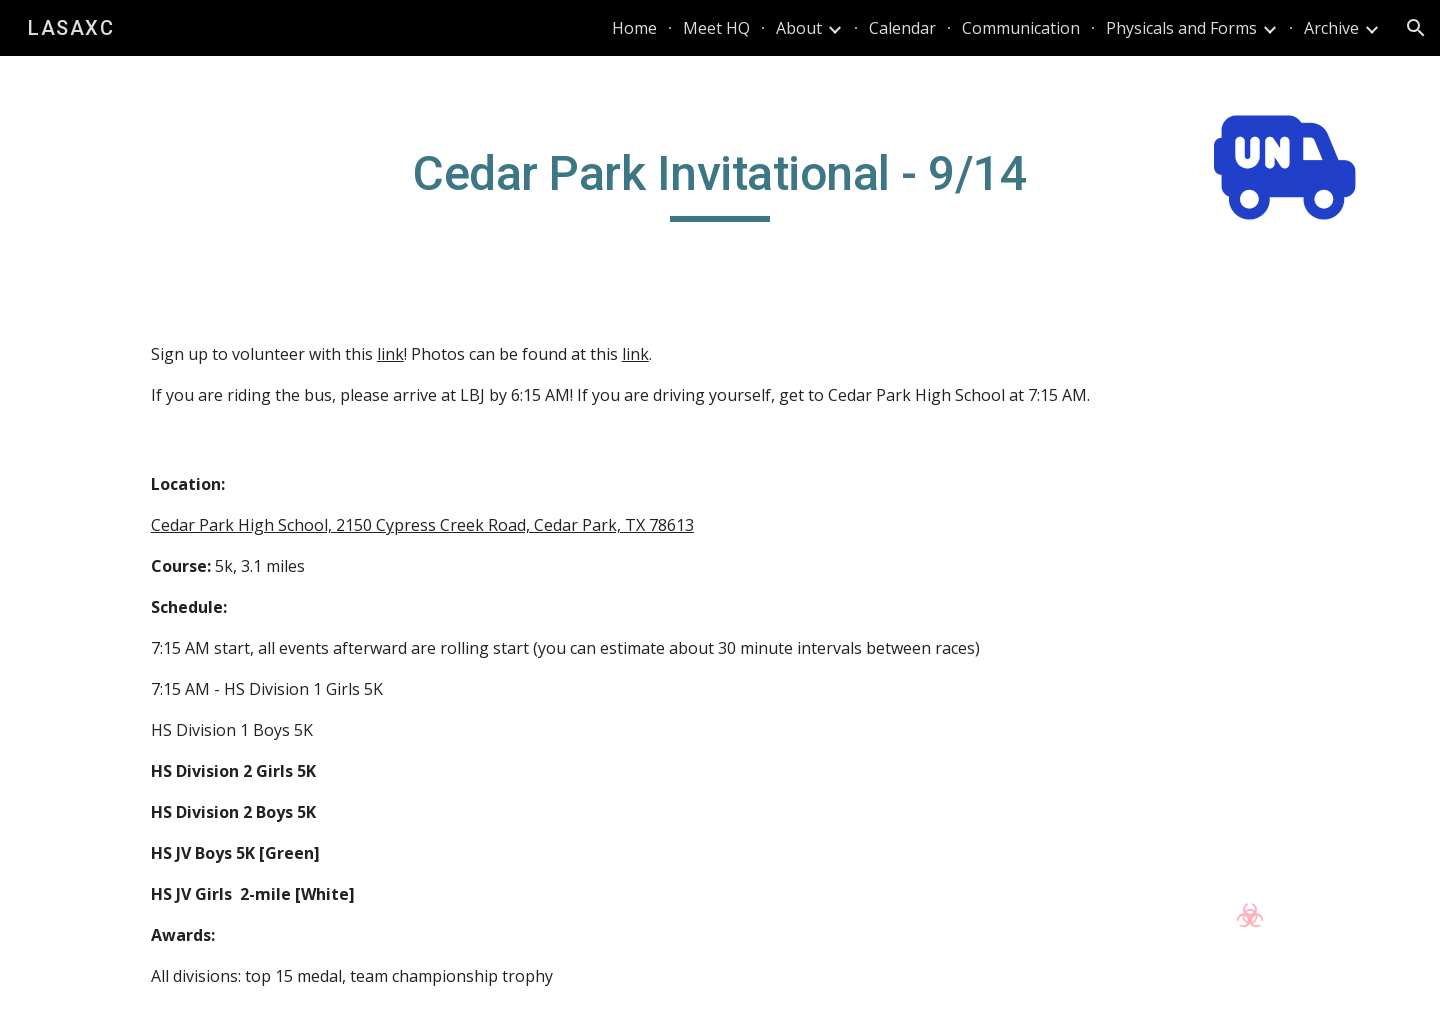 The width and height of the screenshot is (1440, 1021). I want to click on indicates united nations humanitarian aid delivery, so click(1288, 167).